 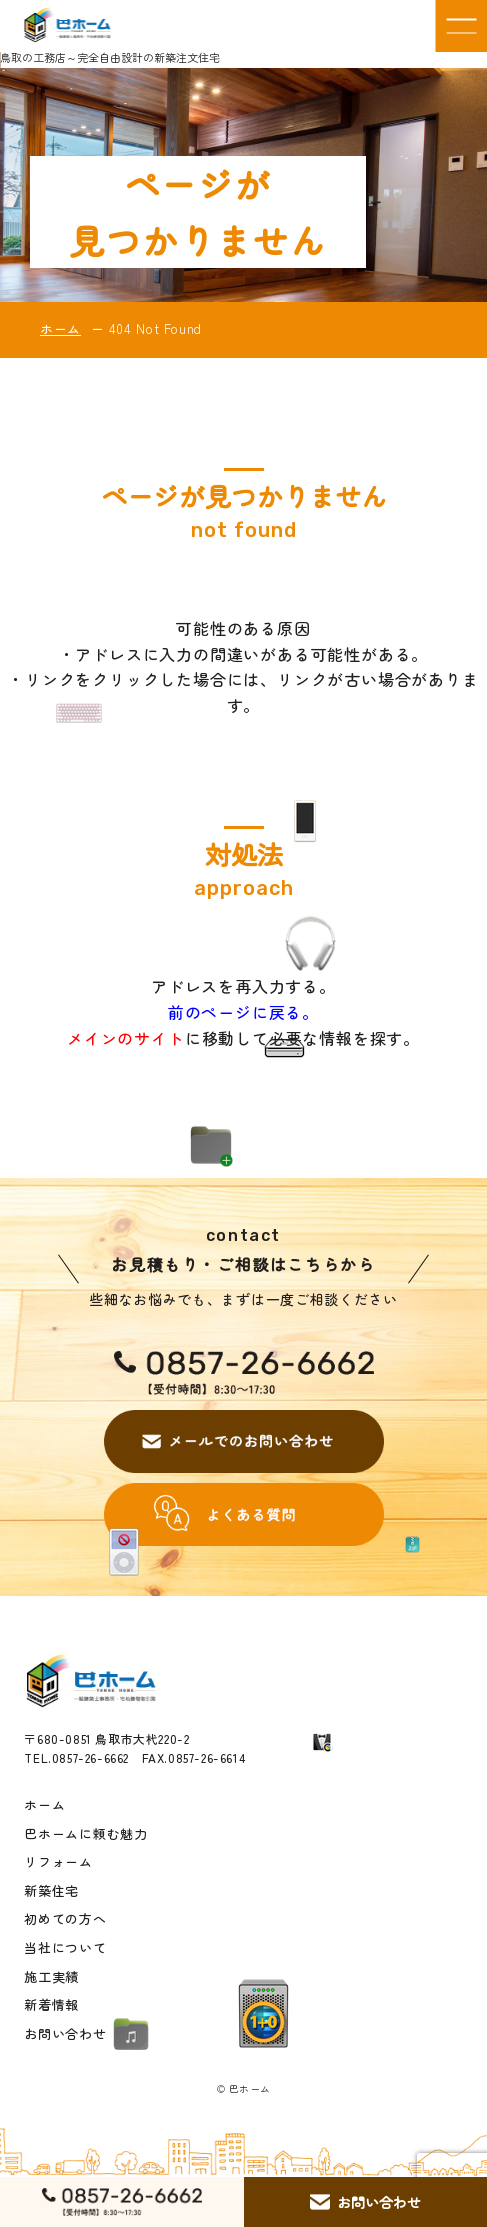 I want to click on create a new folder, so click(x=211, y=1145).